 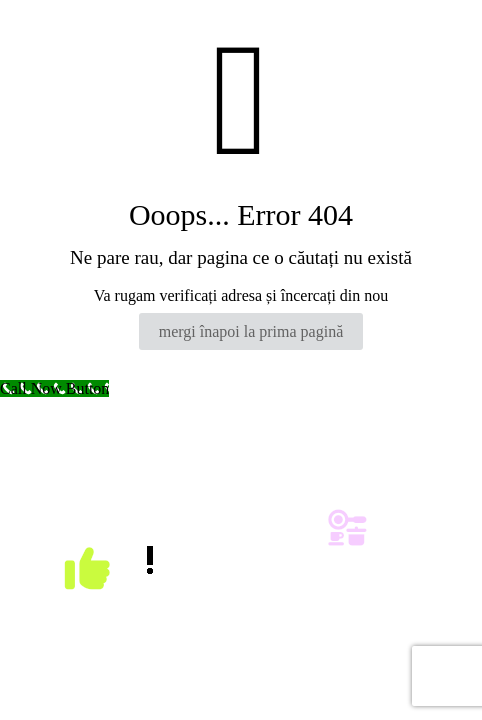 What do you see at coordinates (348, 527) in the screenshot?
I see `browse kitchen and cooking tools` at bounding box center [348, 527].